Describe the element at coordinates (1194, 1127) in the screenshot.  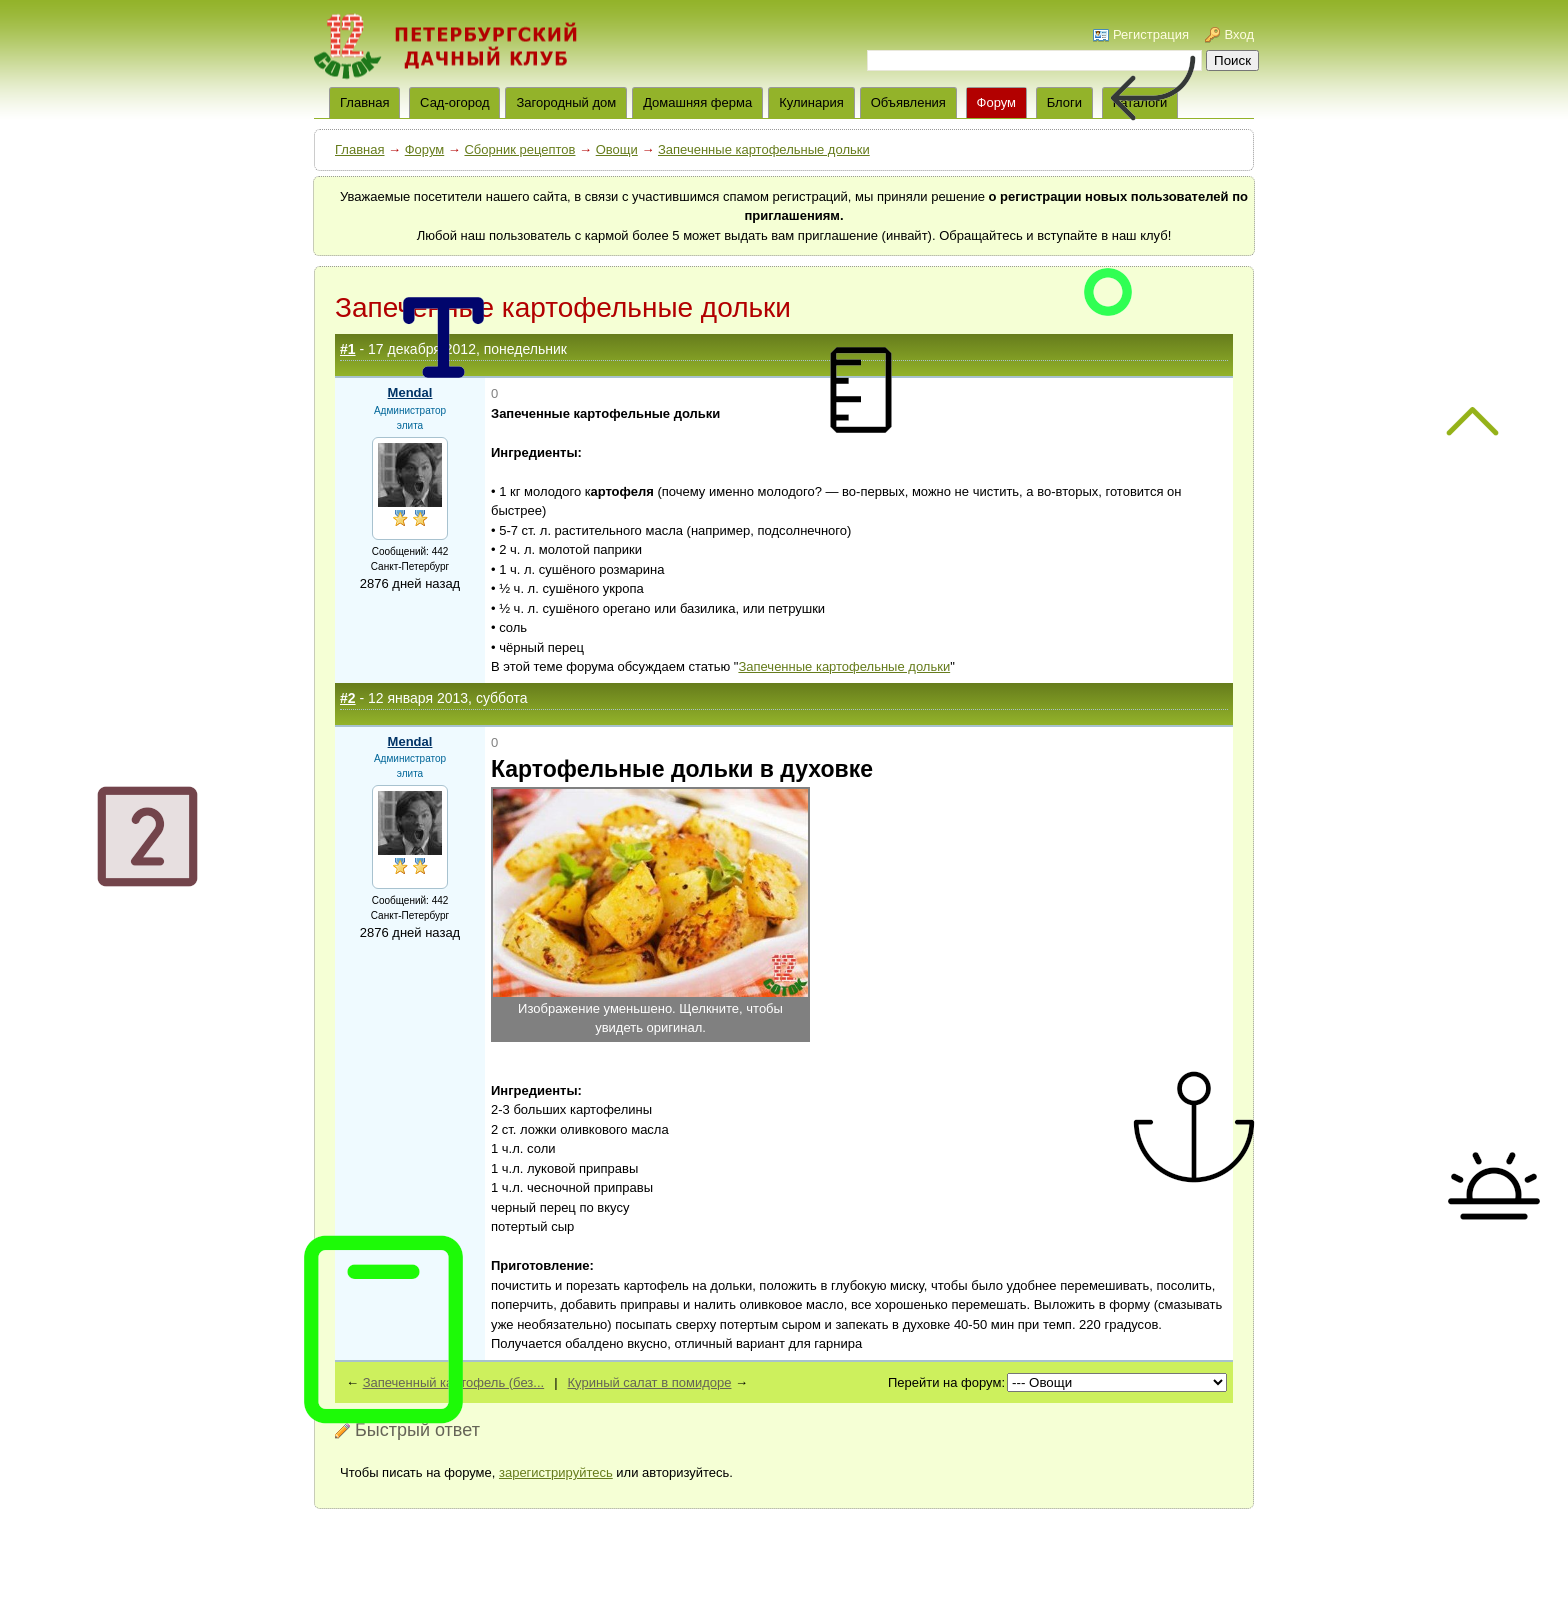
I see `anchor point or fixed position marker` at that location.